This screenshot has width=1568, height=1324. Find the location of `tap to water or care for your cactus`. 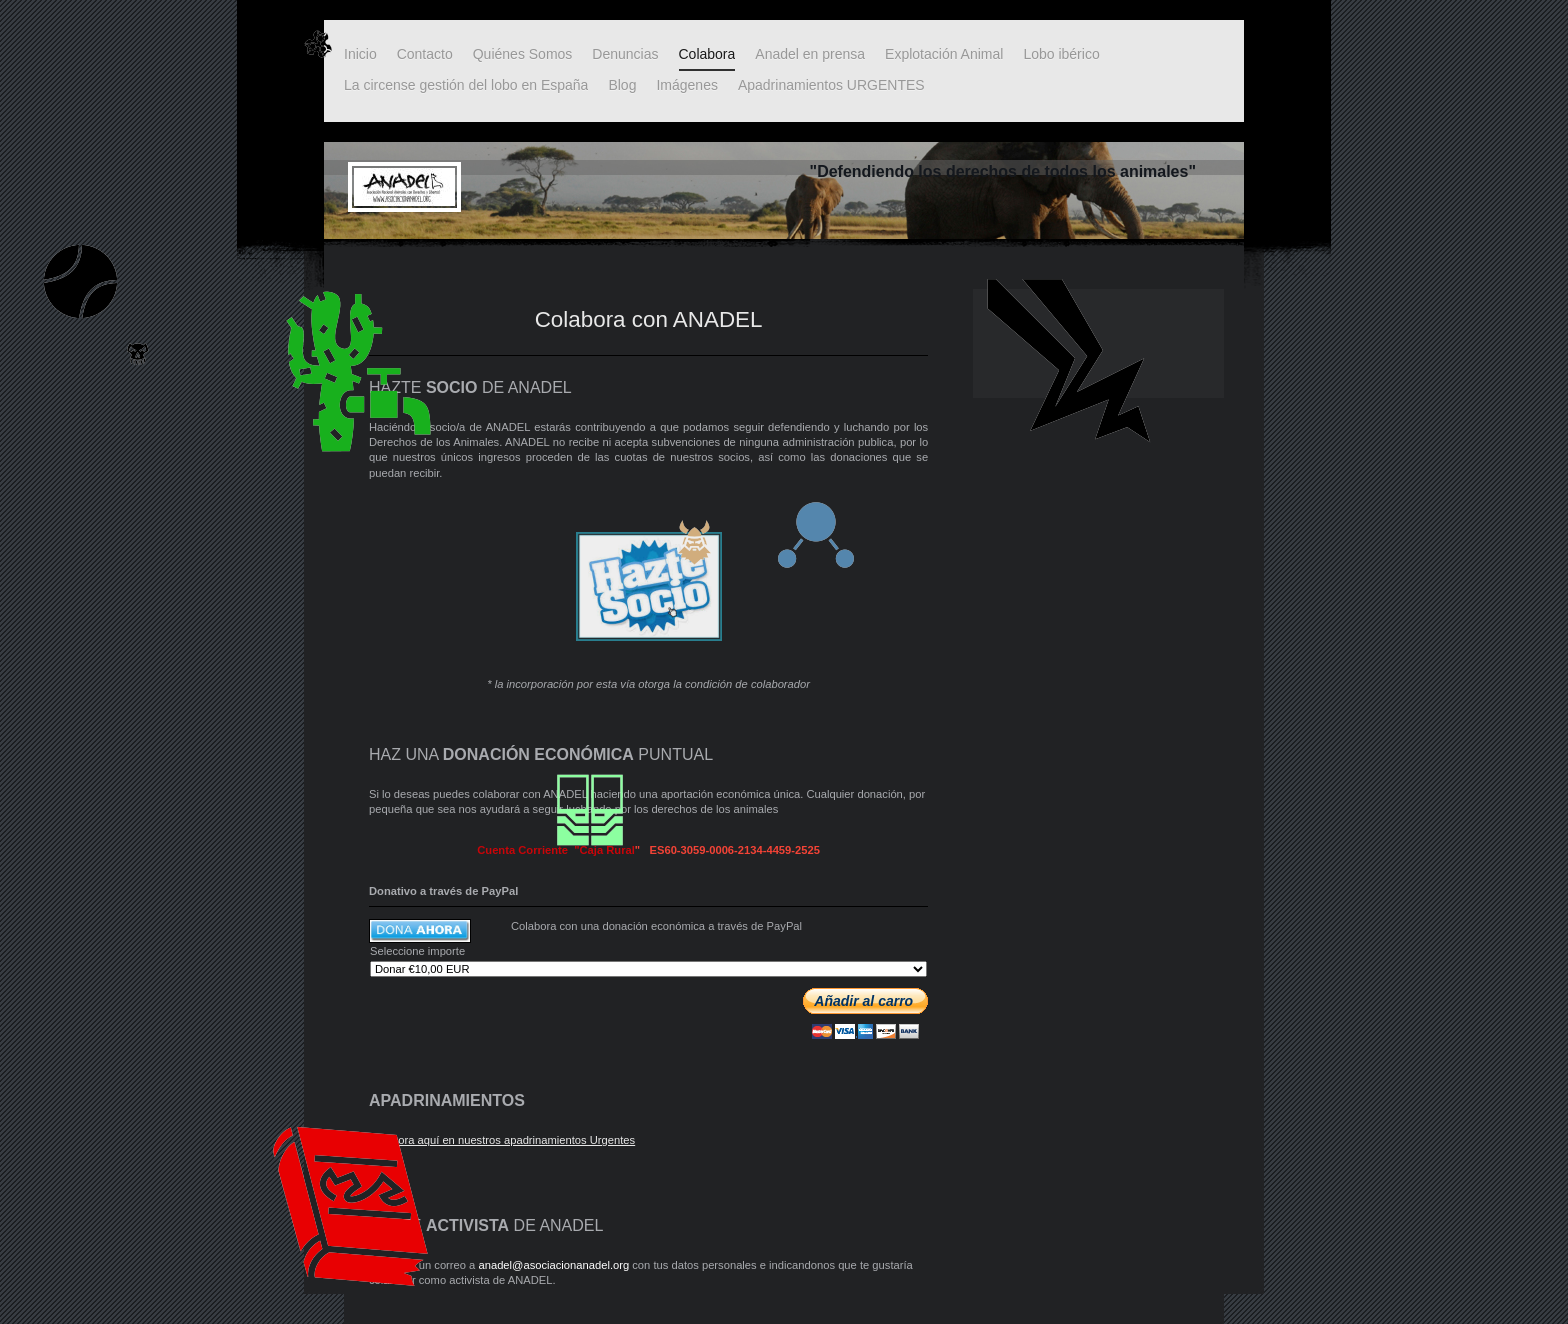

tap to water or care for your cactus is located at coordinates (358, 371).